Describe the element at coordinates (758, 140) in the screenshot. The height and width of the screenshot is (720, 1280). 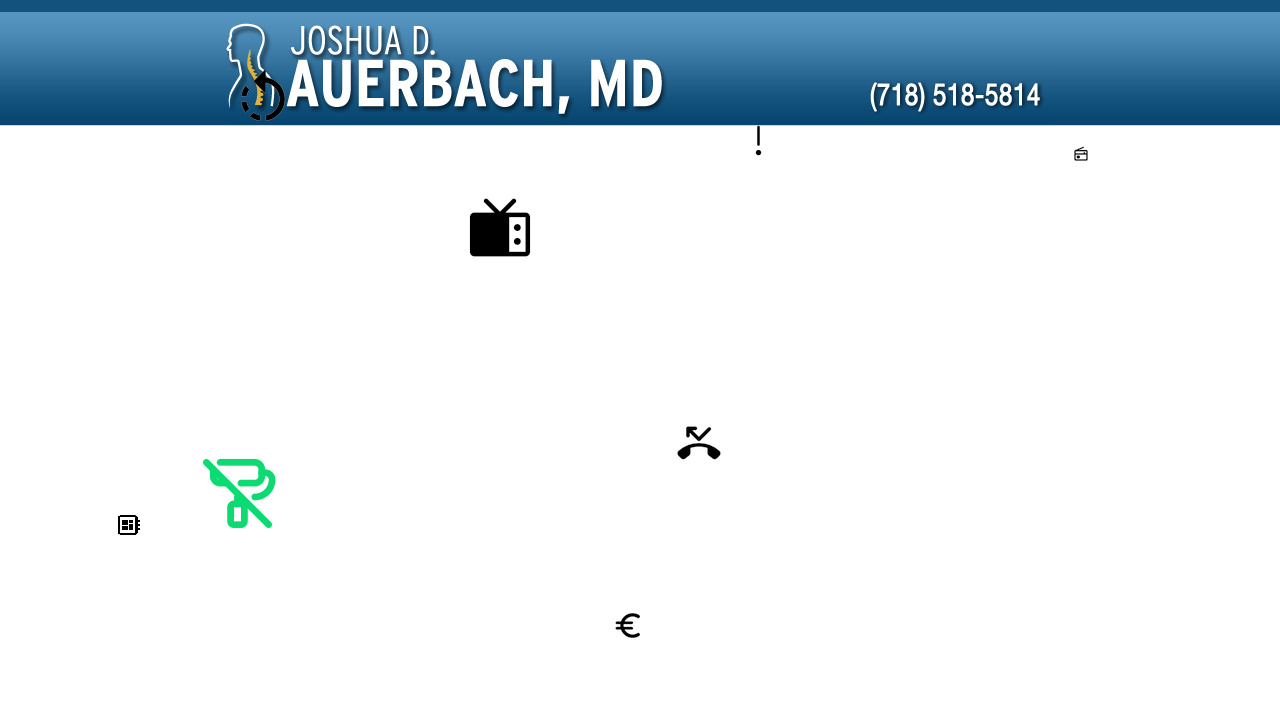
I see `indicates an alert or warning that requires attention` at that location.